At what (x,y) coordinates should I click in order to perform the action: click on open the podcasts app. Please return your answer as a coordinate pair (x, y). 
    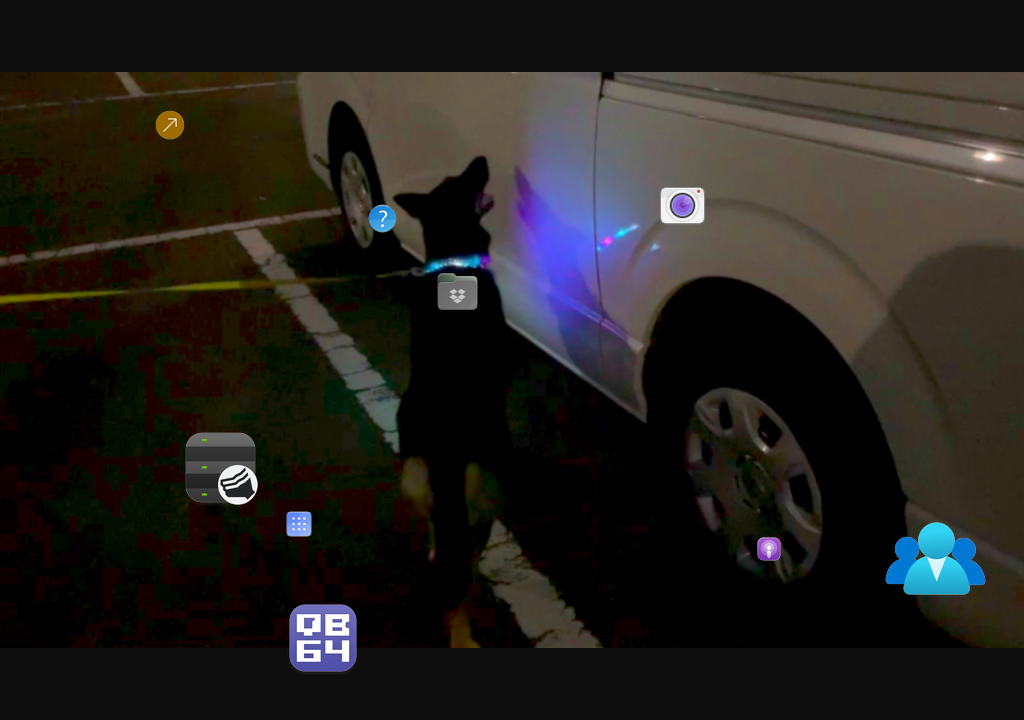
    Looking at the image, I should click on (769, 549).